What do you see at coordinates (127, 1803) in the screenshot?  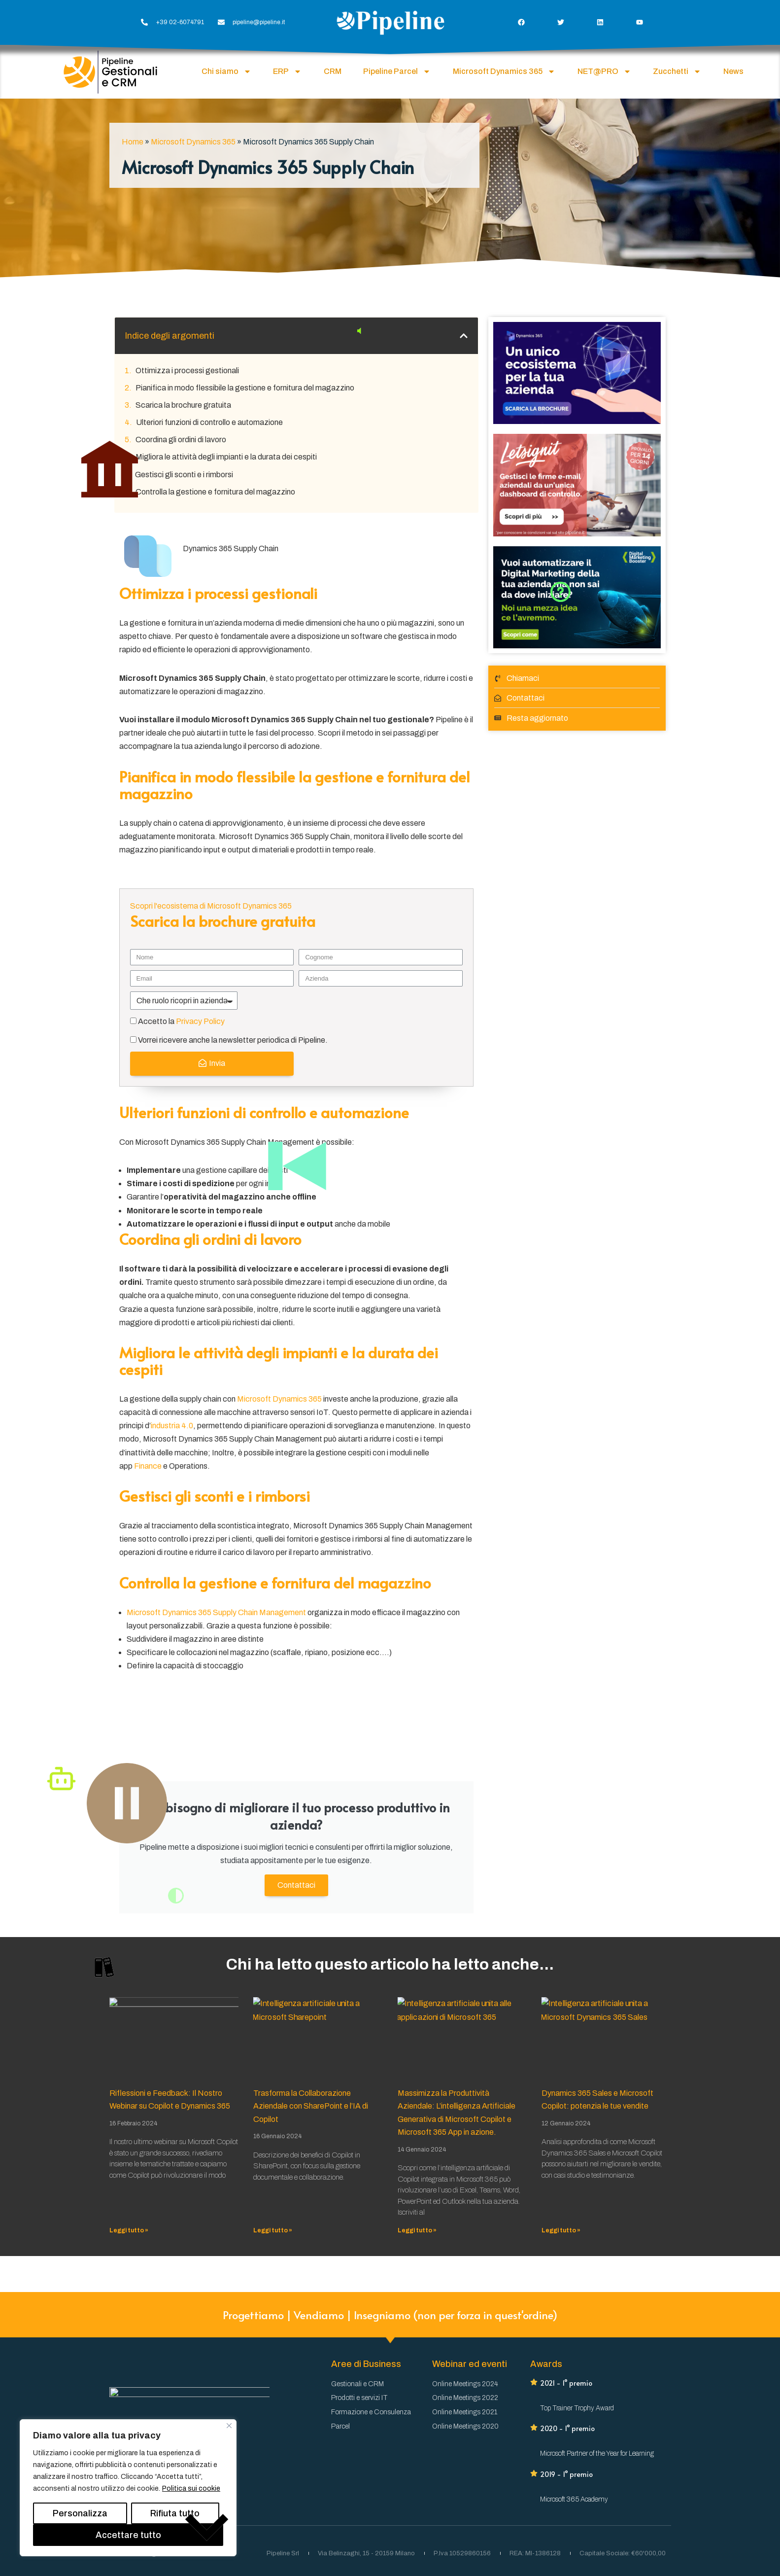 I see `pause media playback` at bounding box center [127, 1803].